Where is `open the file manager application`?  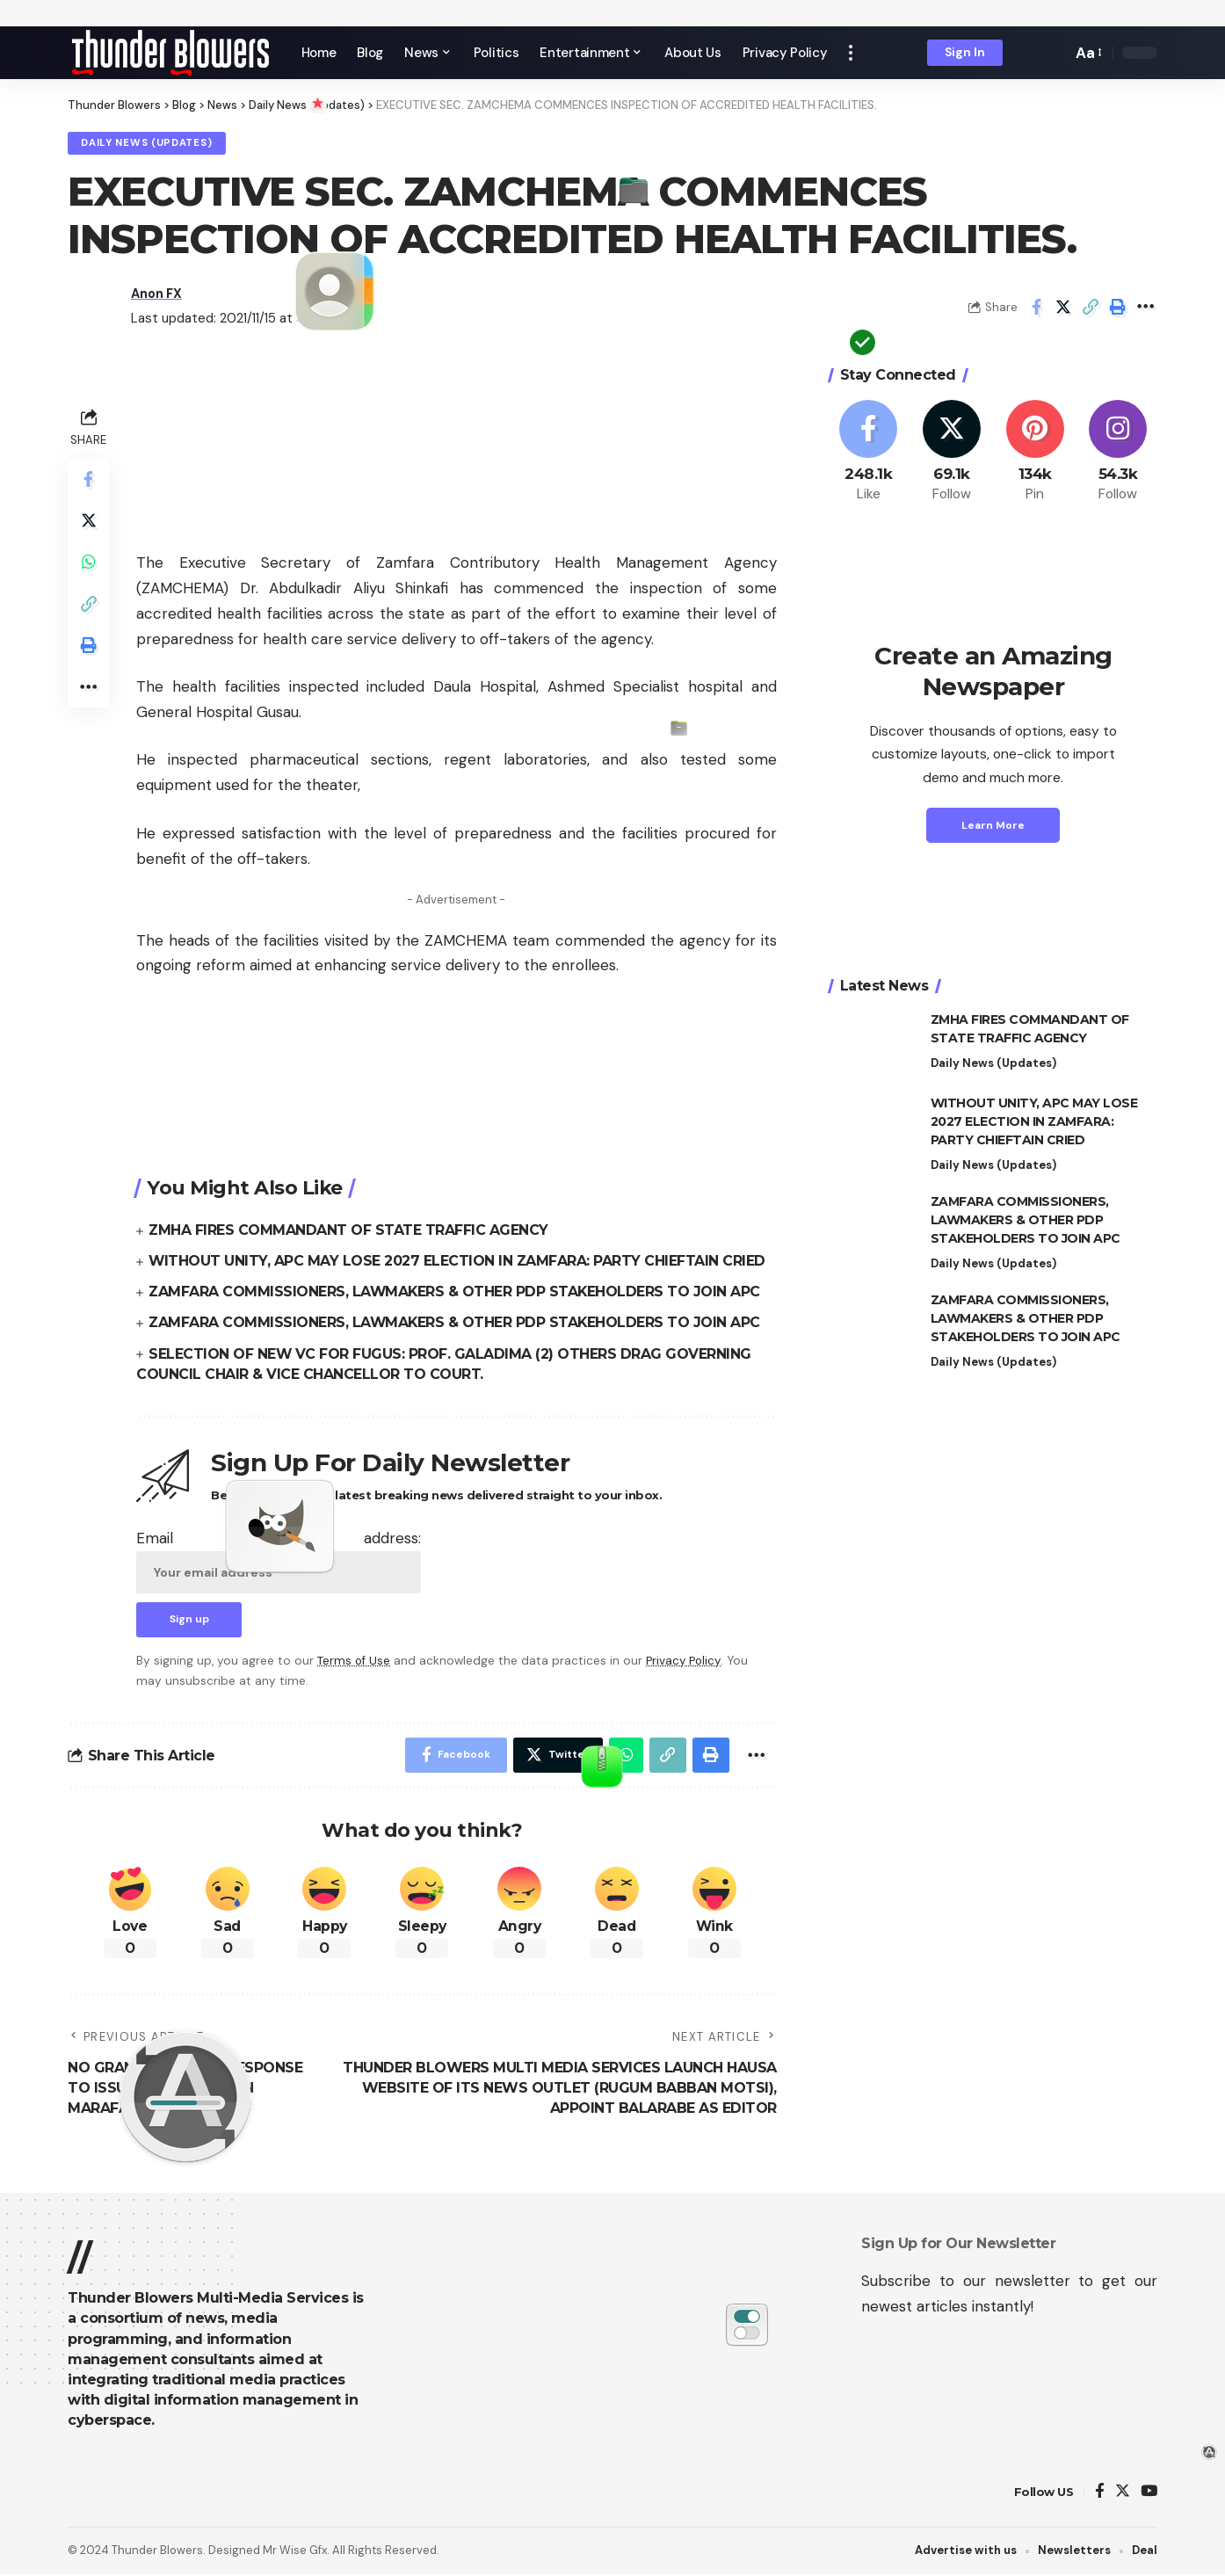 open the file manager application is located at coordinates (678, 728).